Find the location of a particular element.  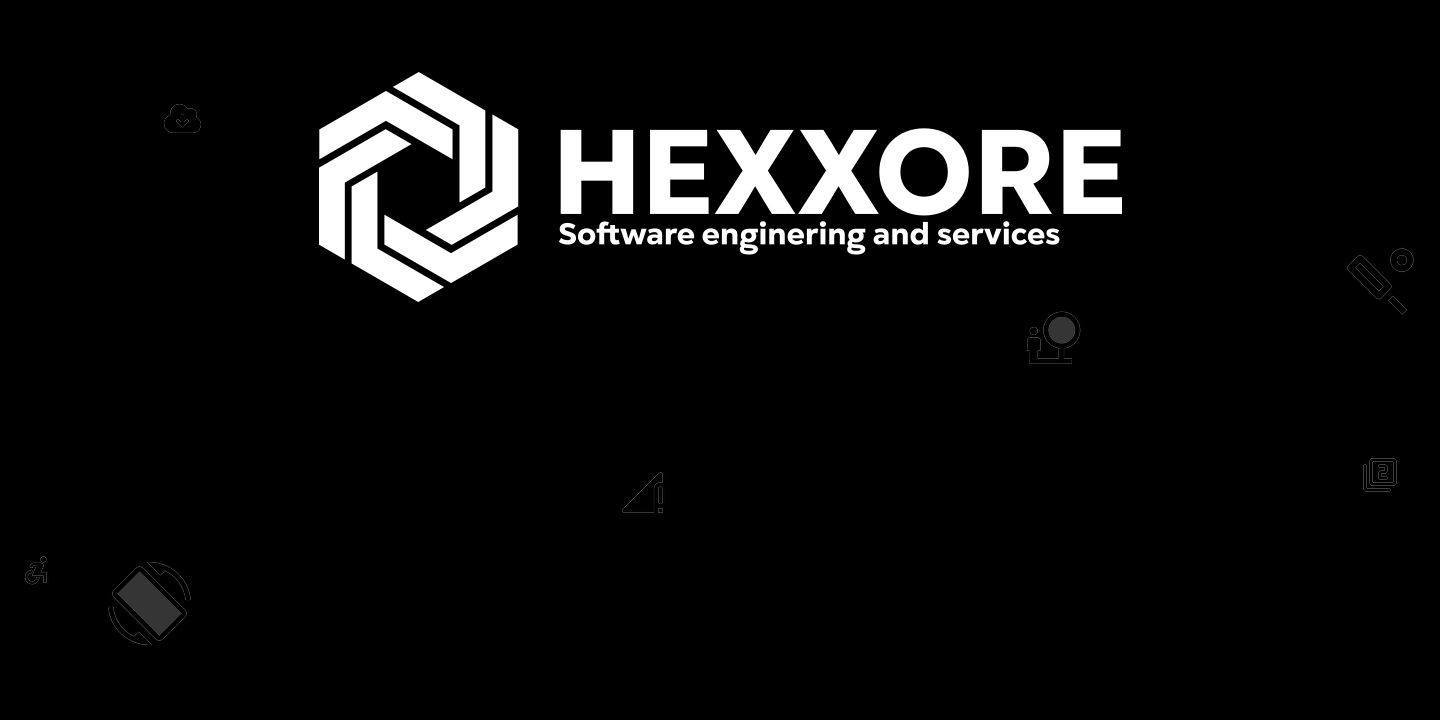

access cricket scores or sports updates is located at coordinates (1380, 281).